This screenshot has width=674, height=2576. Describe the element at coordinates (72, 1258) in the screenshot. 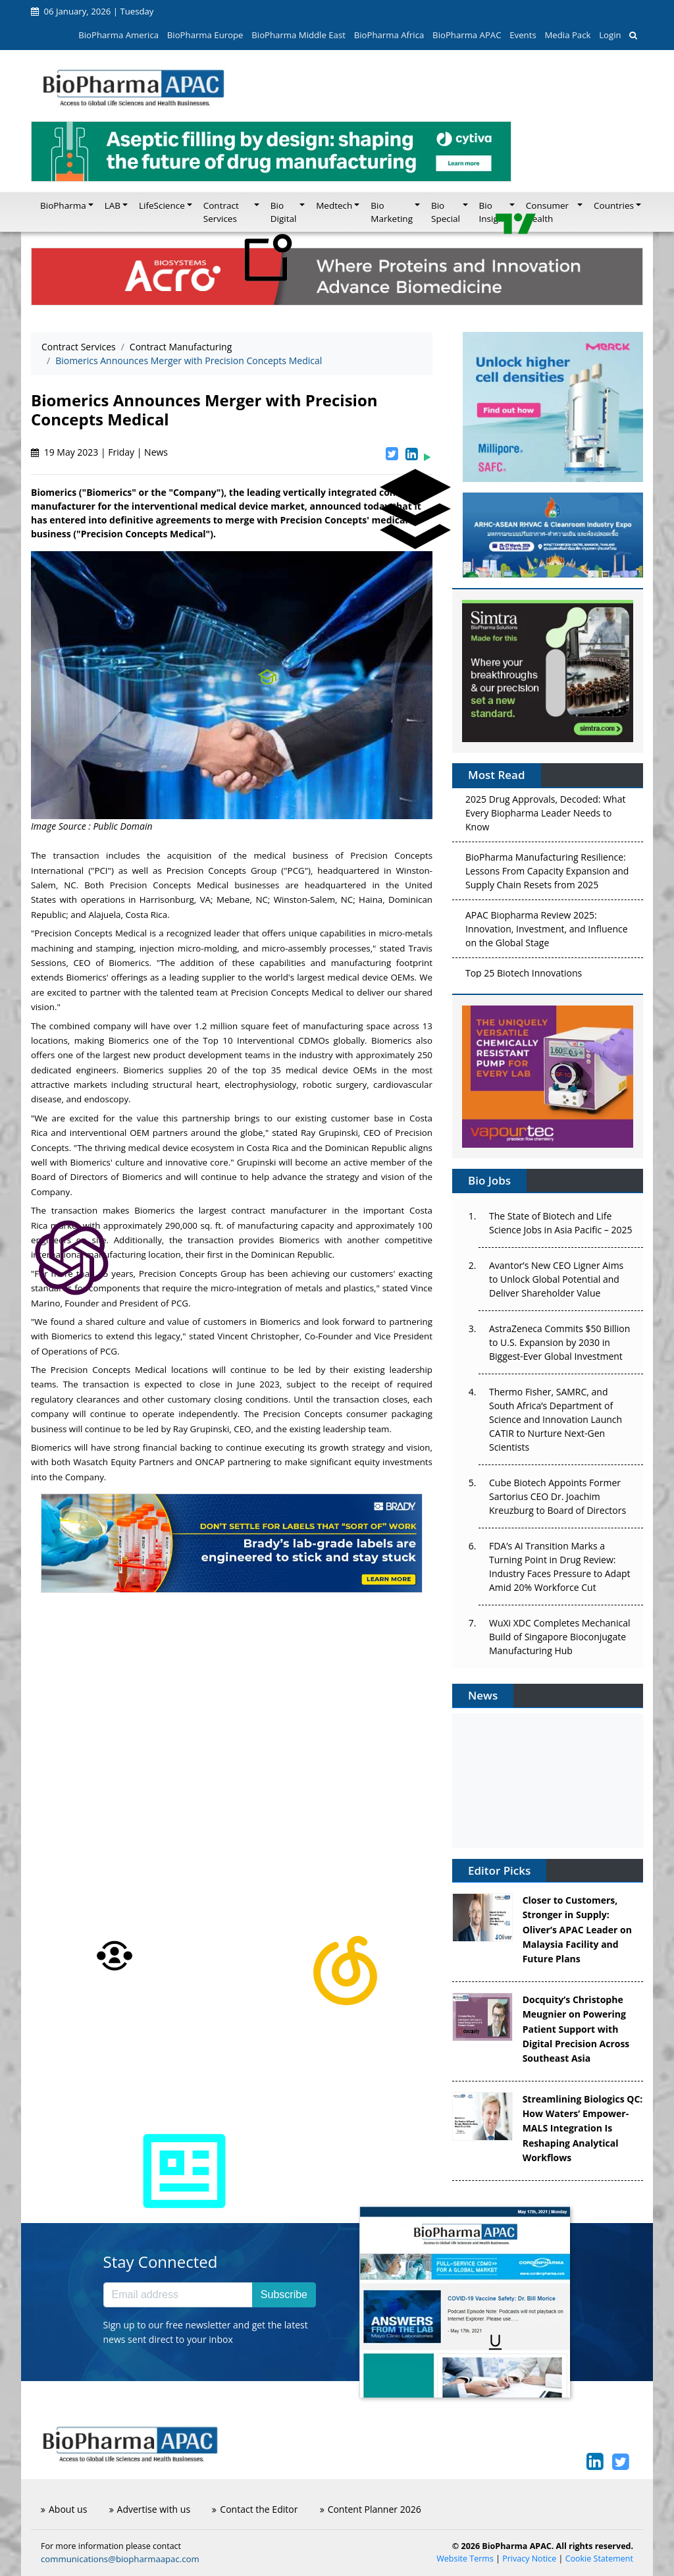

I see `open OpenAI or ChatGPT app` at that location.